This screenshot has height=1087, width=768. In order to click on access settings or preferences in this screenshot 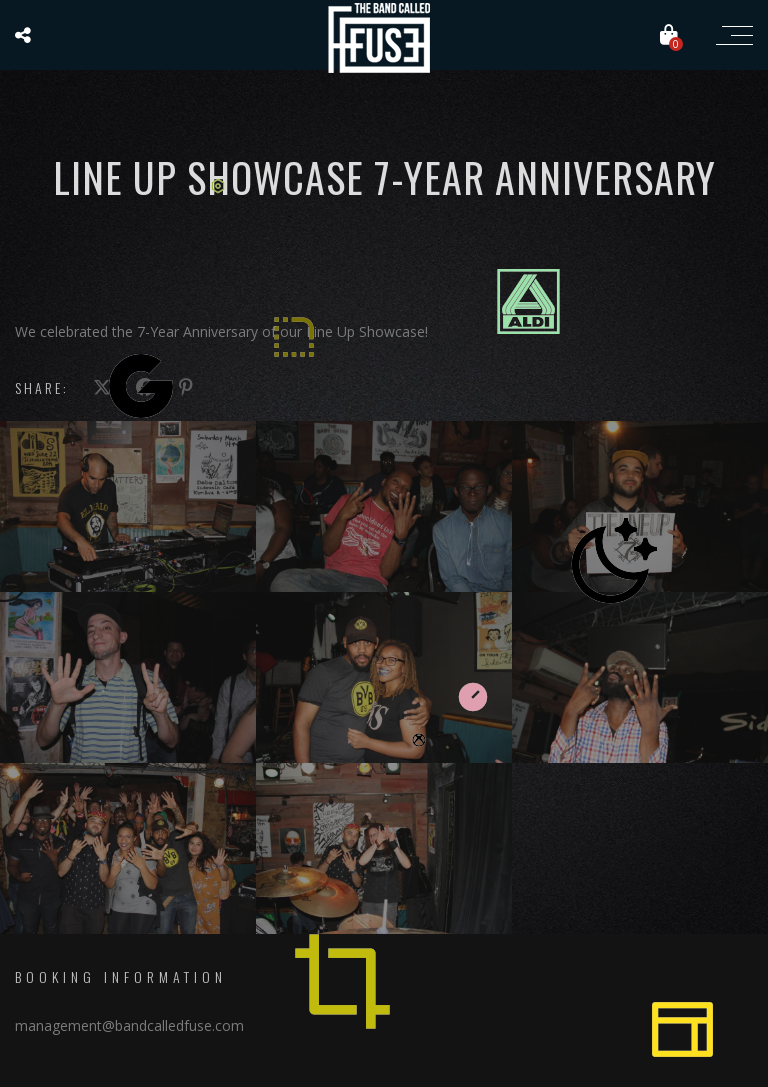, I will do `click(218, 186)`.